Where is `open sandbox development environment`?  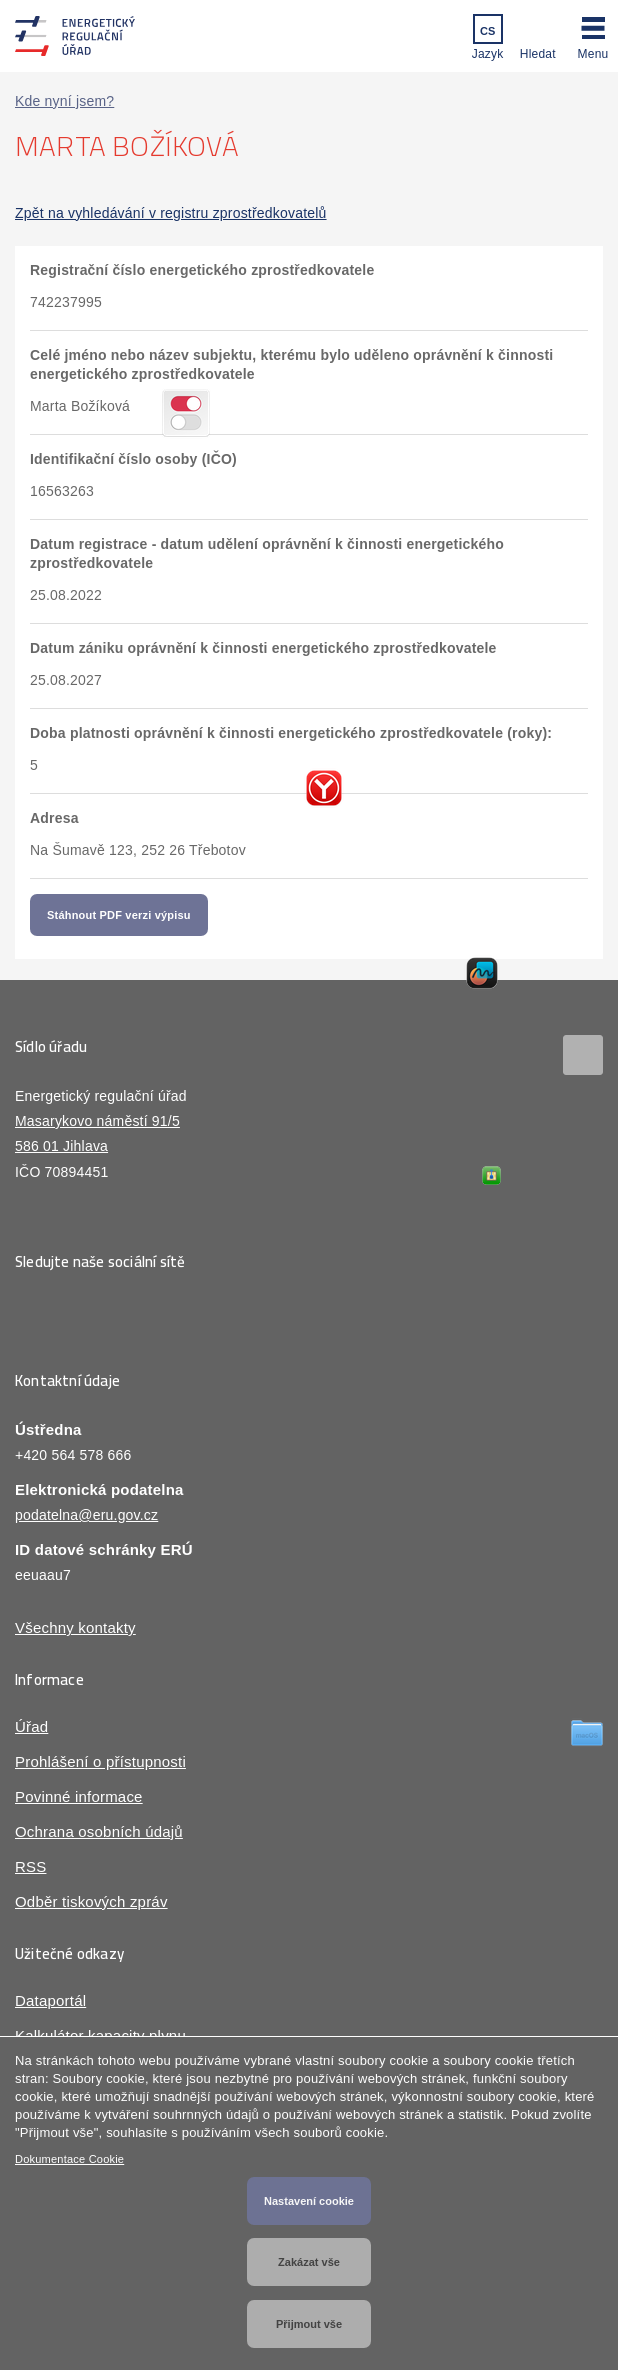 open sandbox development environment is located at coordinates (491, 1175).